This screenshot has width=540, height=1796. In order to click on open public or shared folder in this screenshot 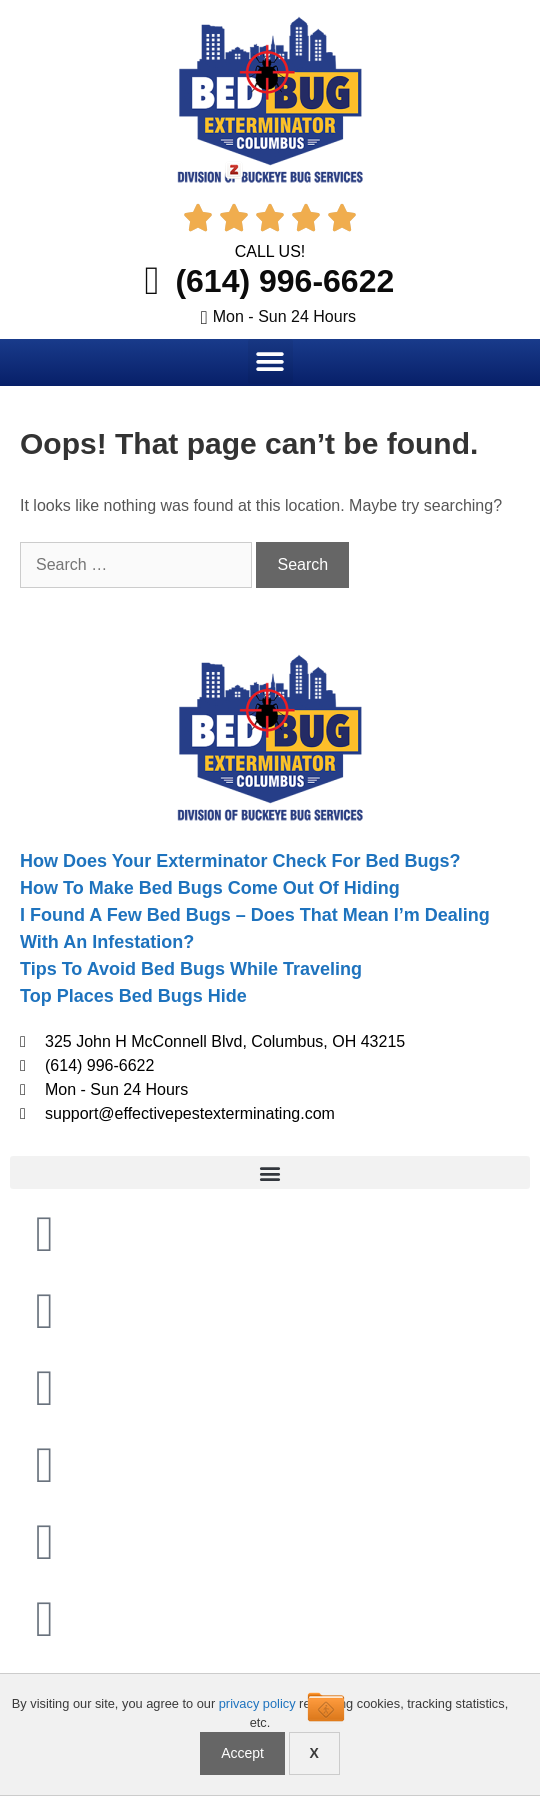, I will do `click(326, 1707)`.